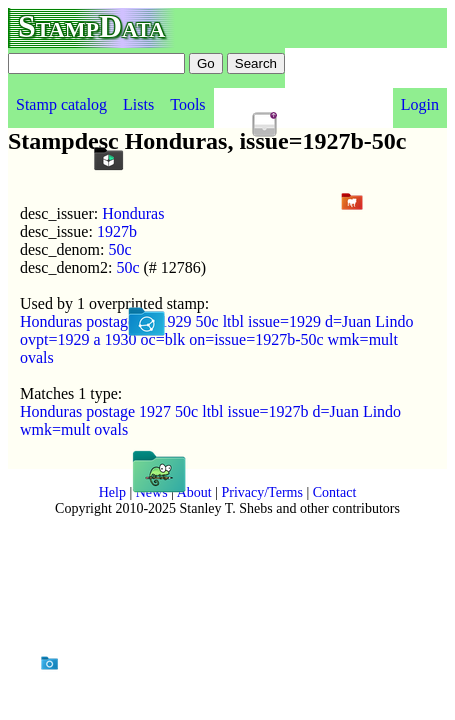 Image resolution: width=455 pixels, height=720 pixels. What do you see at coordinates (264, 124) in the screenshot?
I see `sync mail between outbox and inbox` at bounding box center [264, 124].